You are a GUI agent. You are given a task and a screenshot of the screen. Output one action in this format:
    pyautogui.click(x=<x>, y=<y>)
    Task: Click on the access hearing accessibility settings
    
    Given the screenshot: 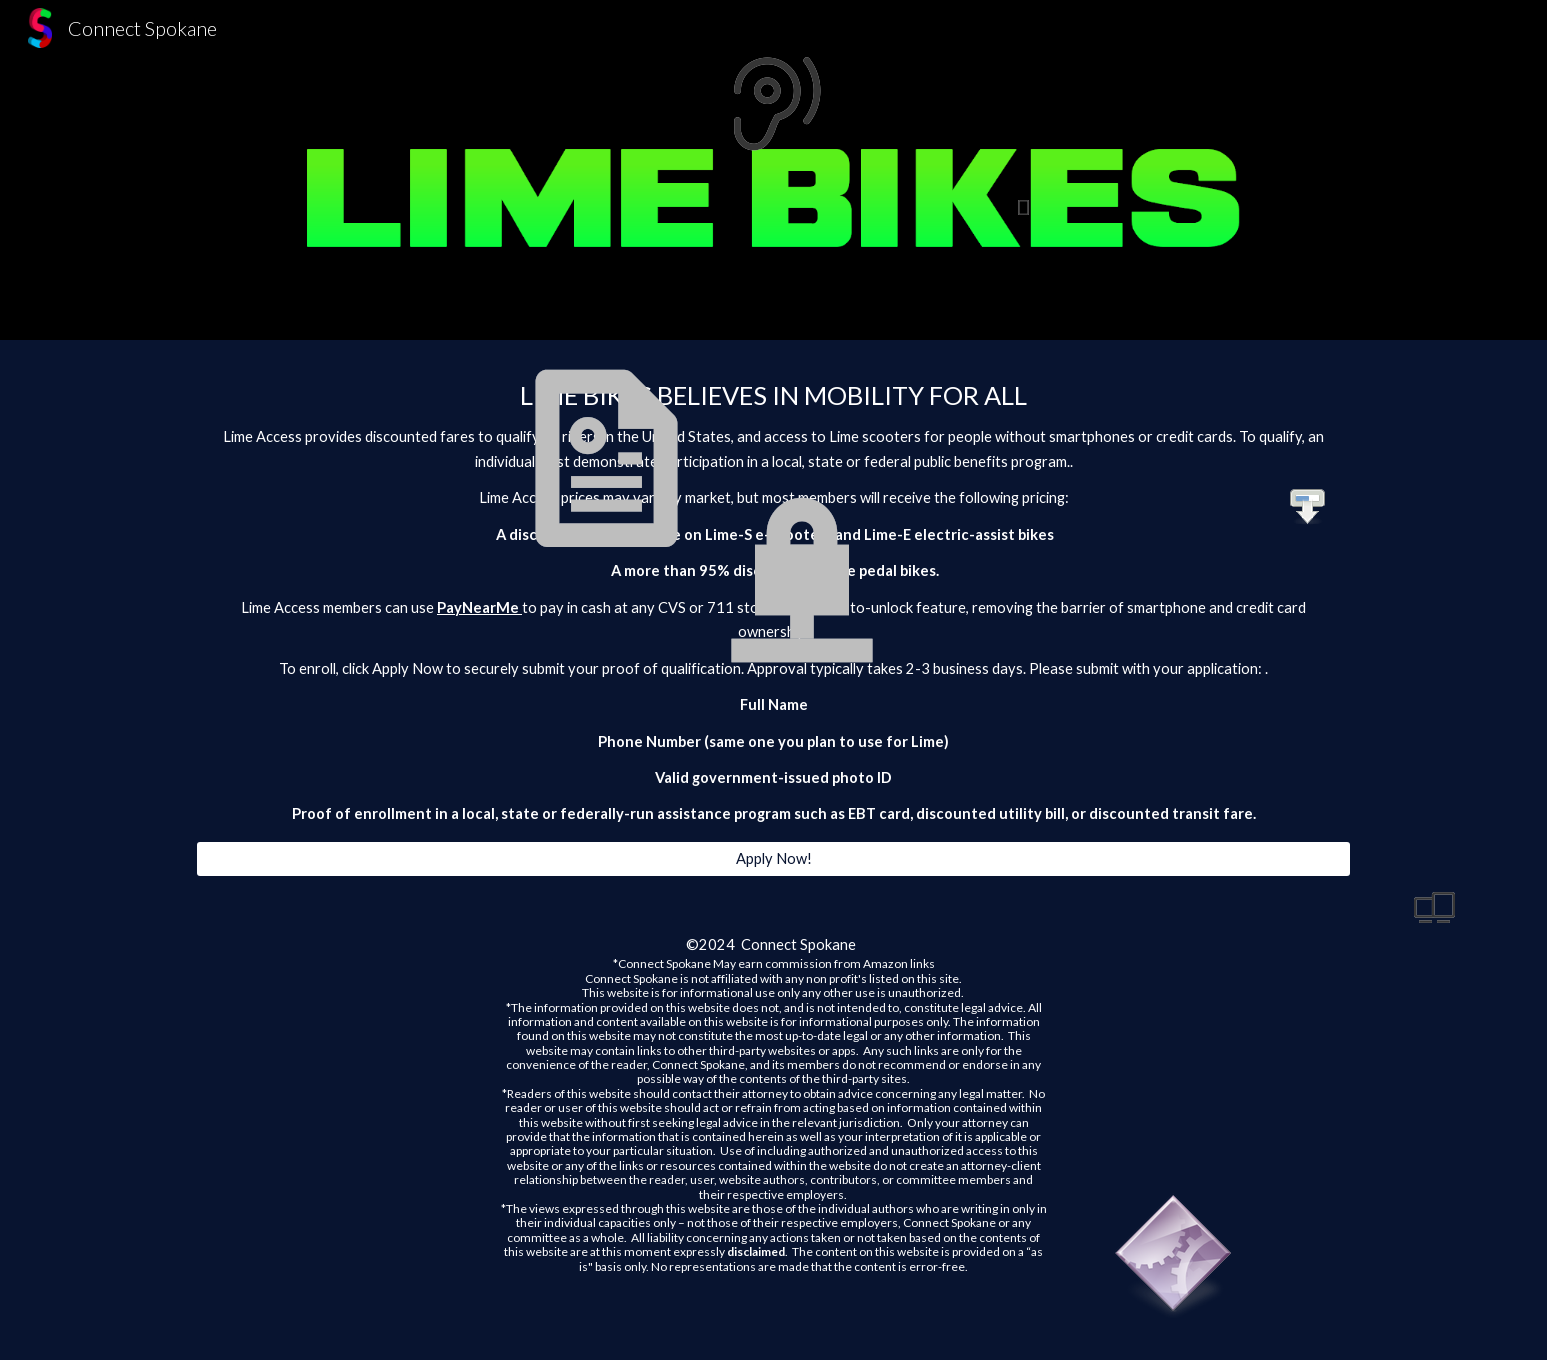 What is the action you would take?
    pyautogui.click(x=774, y=104)
    